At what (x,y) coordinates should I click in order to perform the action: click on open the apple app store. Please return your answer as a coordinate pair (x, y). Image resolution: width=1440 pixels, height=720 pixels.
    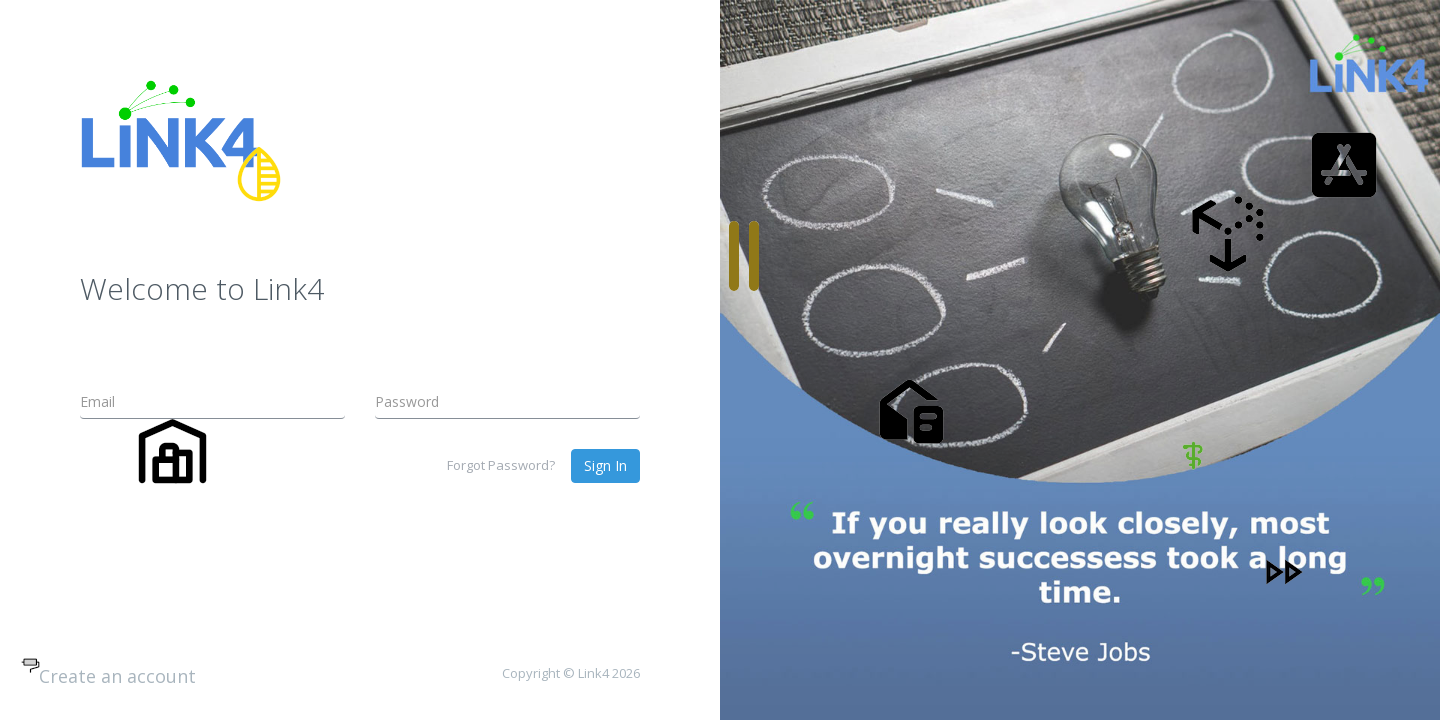
    Looking at the image, I should click on (1344, 165).